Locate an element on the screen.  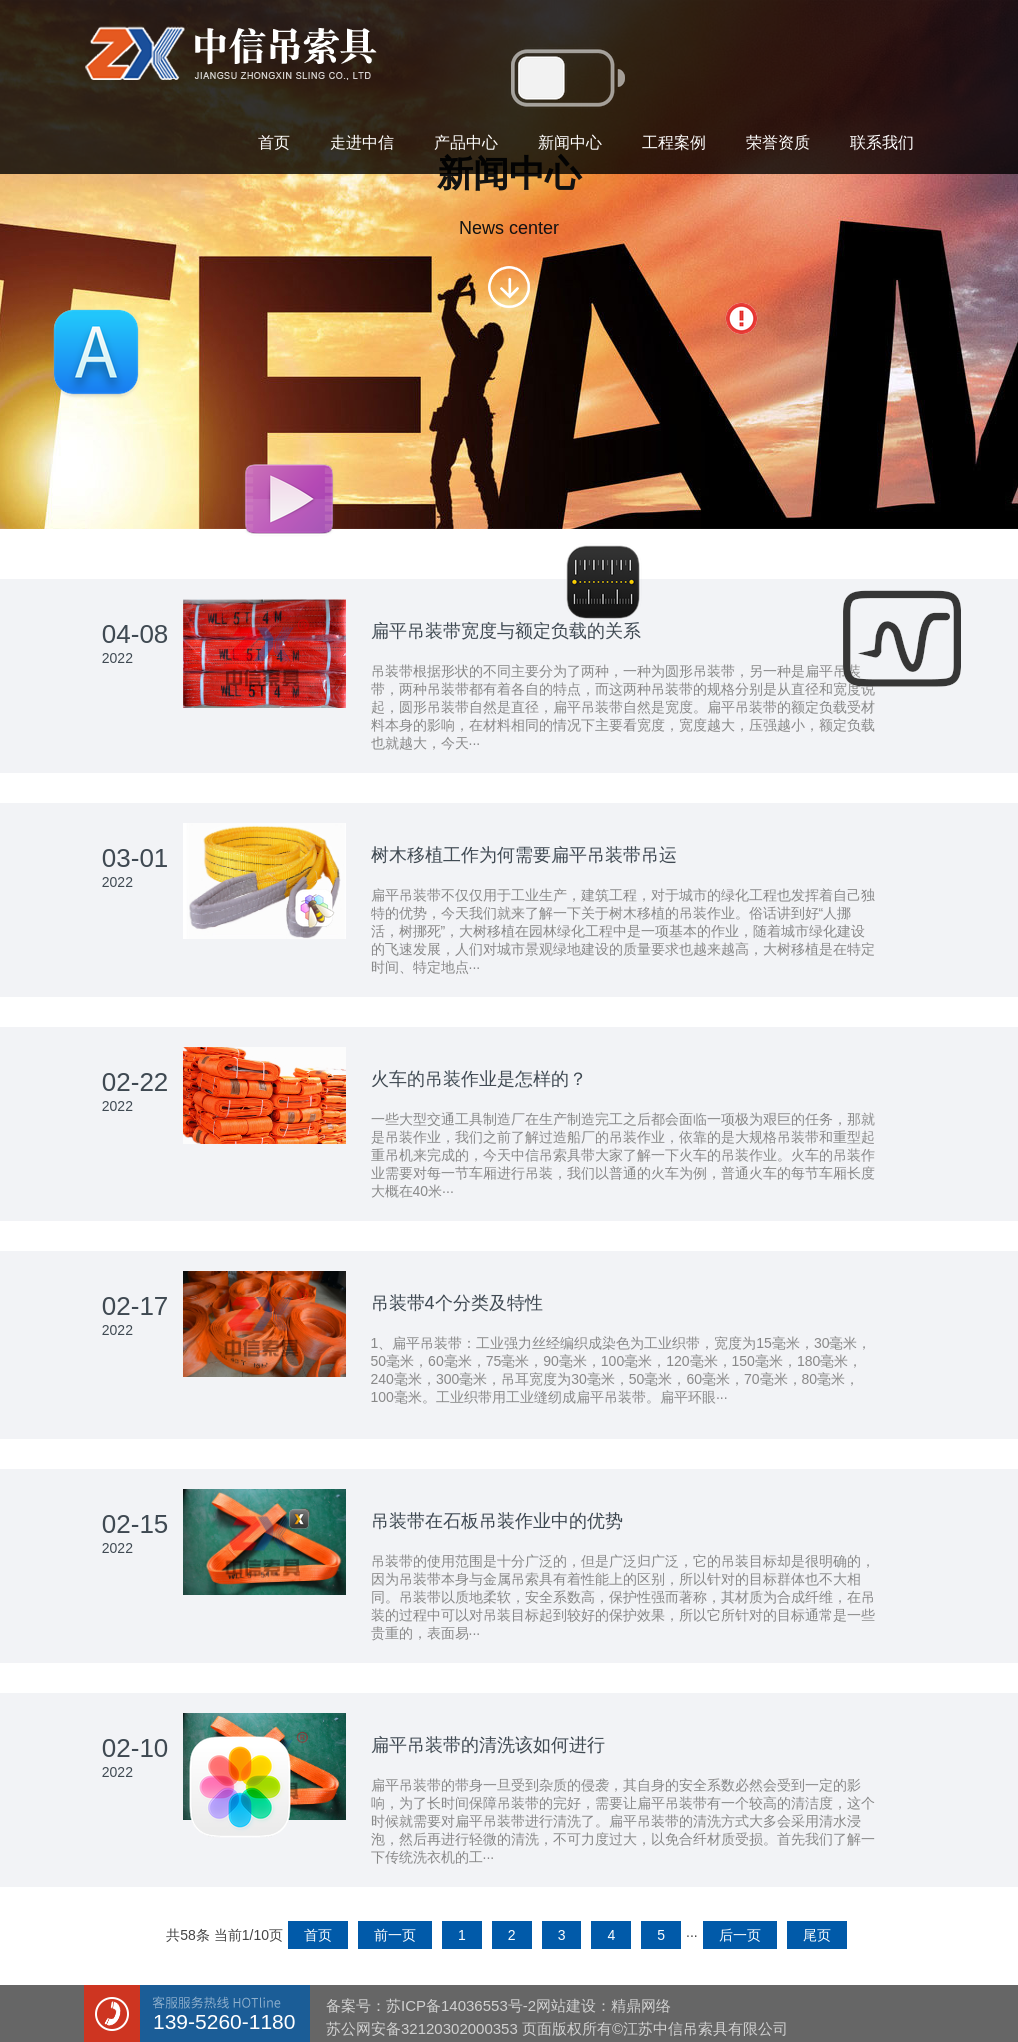
view system resource usage and performance metrics is located at coordinates (902, 635).